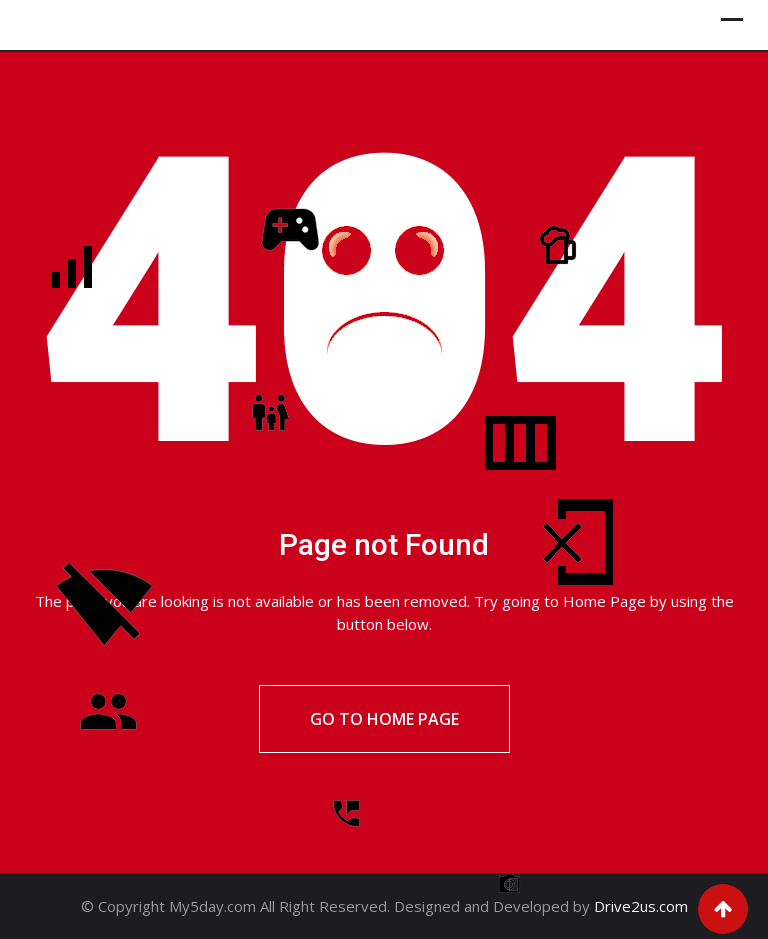 This screenshot has width=768, height=939. I want to click on disconnect or unlink a mobile device, so click(578, 542).